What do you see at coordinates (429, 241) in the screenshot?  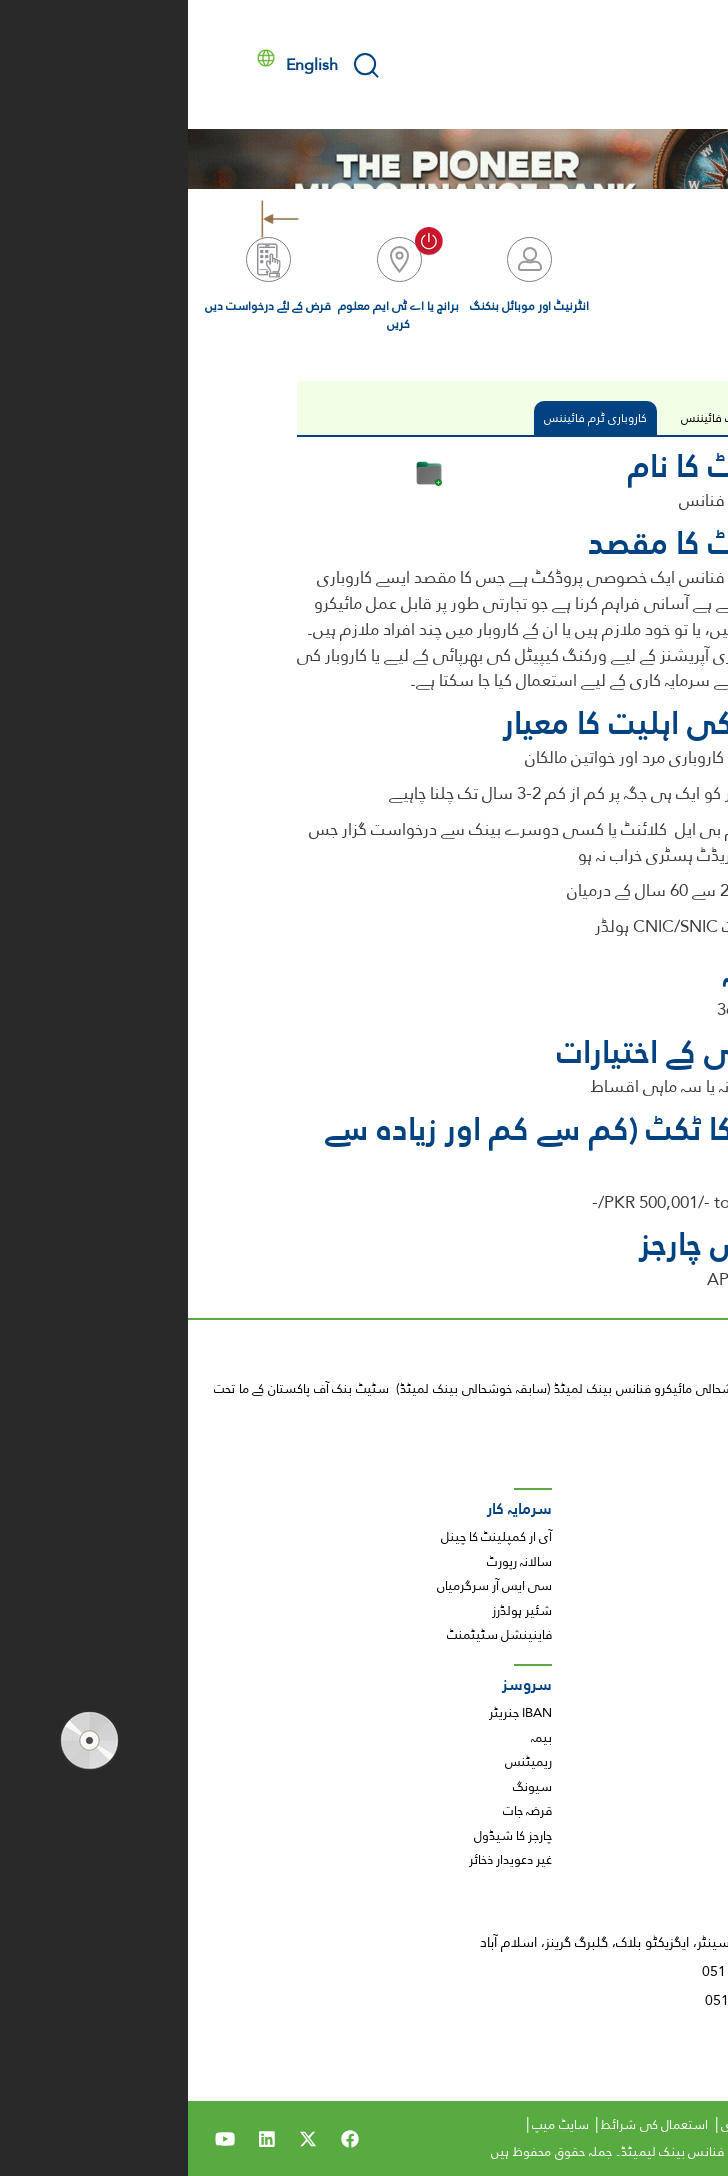 I see `shut down the system` at bounding box center [429, 241].